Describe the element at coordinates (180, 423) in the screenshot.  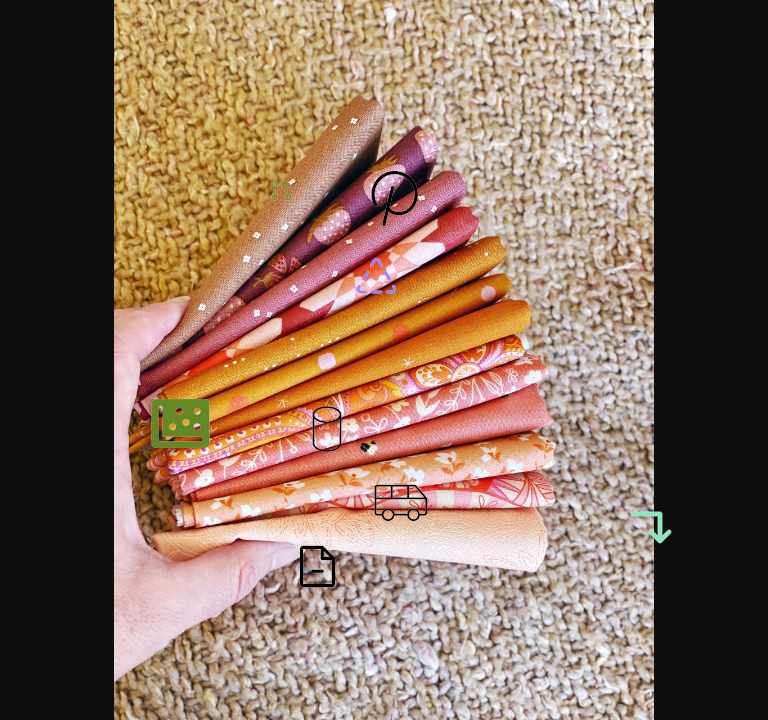
I see `view scatter plot data visualization` at that location.